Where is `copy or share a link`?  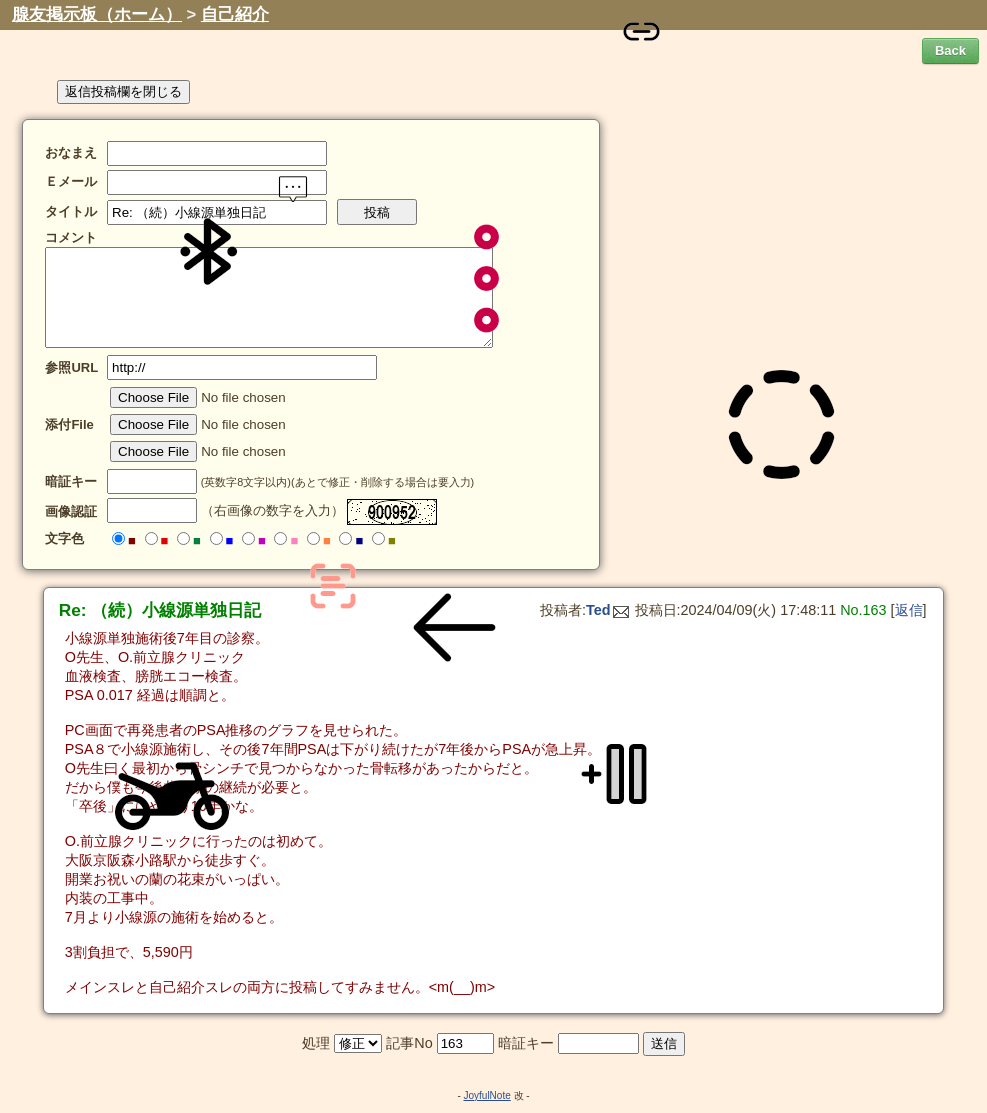 copy or share a link is located at coordinates (641, 31).